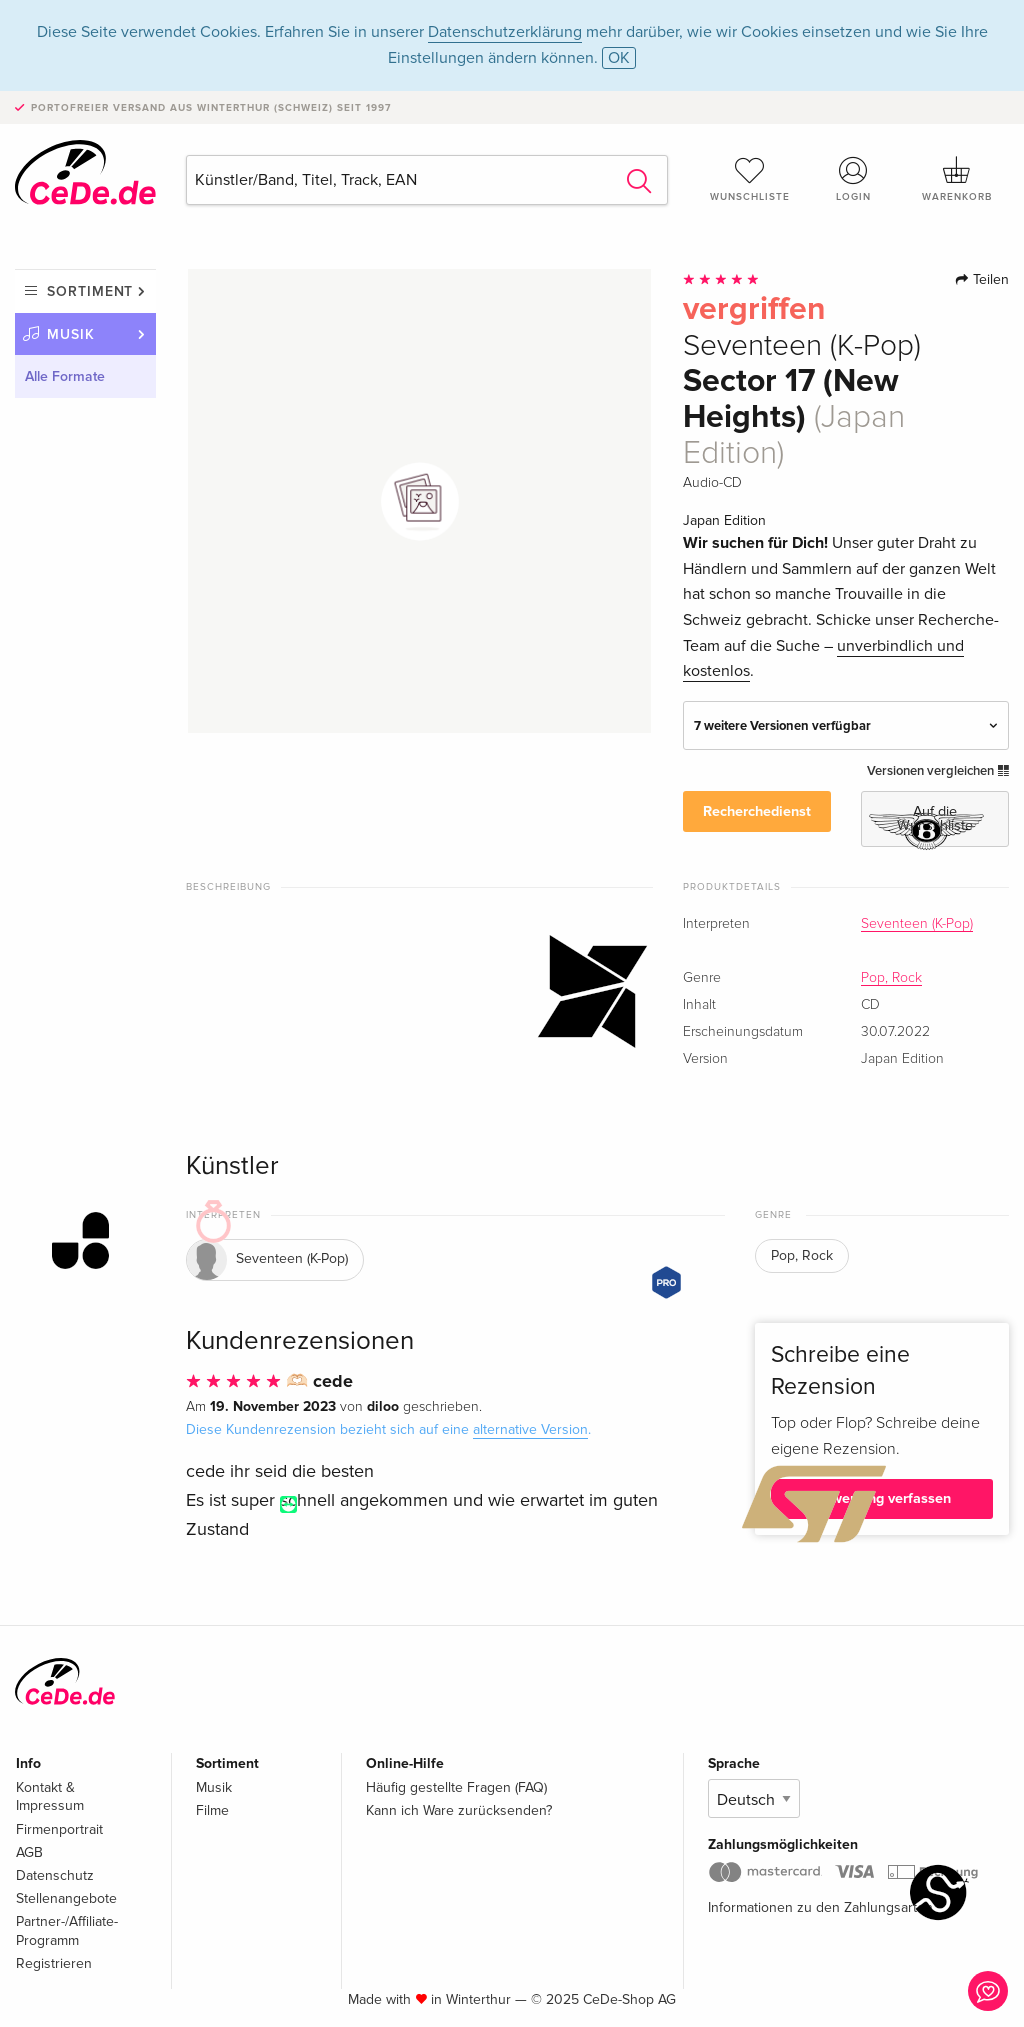  I want to click on access jewelry or luxury shopping category, so click(213, 1222).